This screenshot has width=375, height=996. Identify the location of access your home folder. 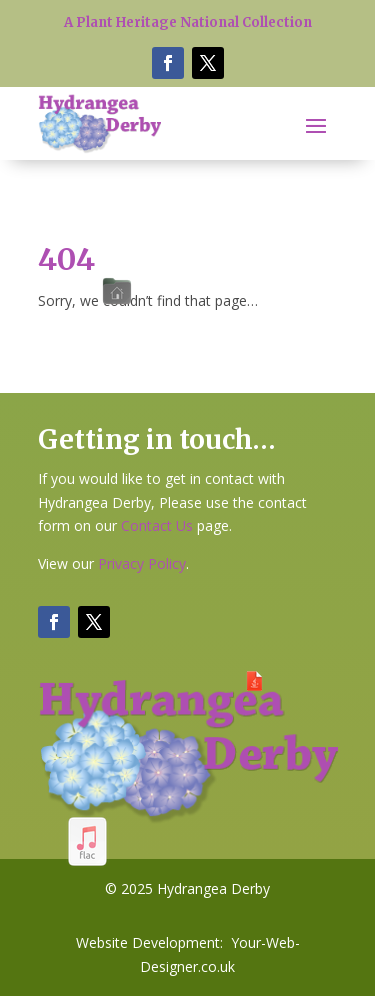
(117, 291).